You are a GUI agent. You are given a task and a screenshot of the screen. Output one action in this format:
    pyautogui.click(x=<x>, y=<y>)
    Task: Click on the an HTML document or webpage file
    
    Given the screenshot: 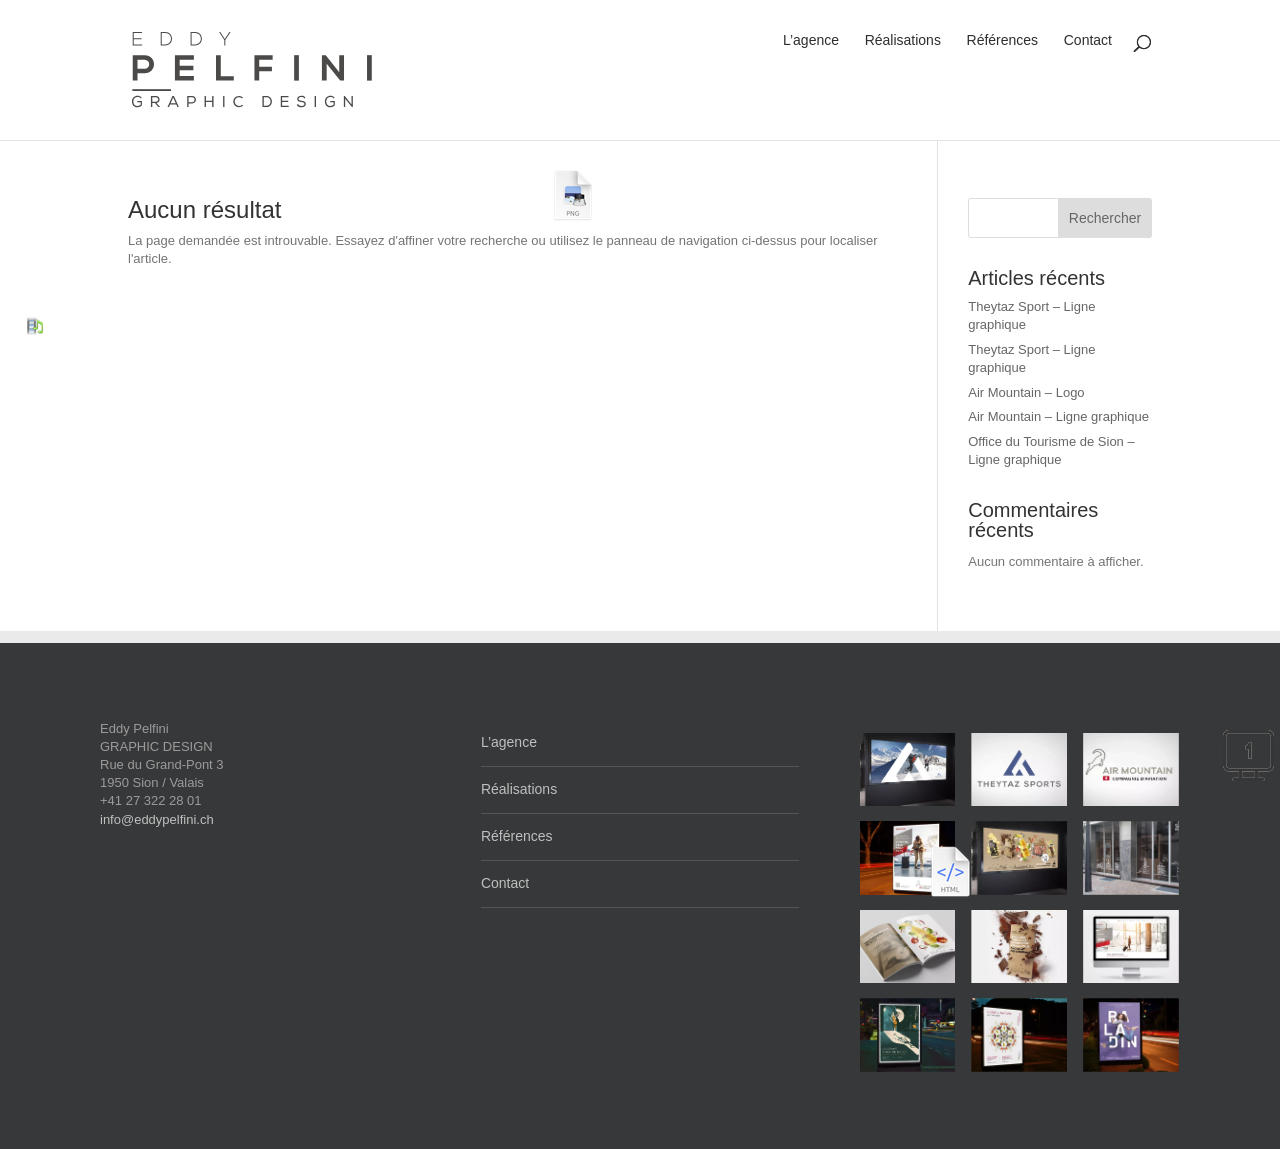 What is the action you would take?
    pyautogui.click(x=950, y=872)
    